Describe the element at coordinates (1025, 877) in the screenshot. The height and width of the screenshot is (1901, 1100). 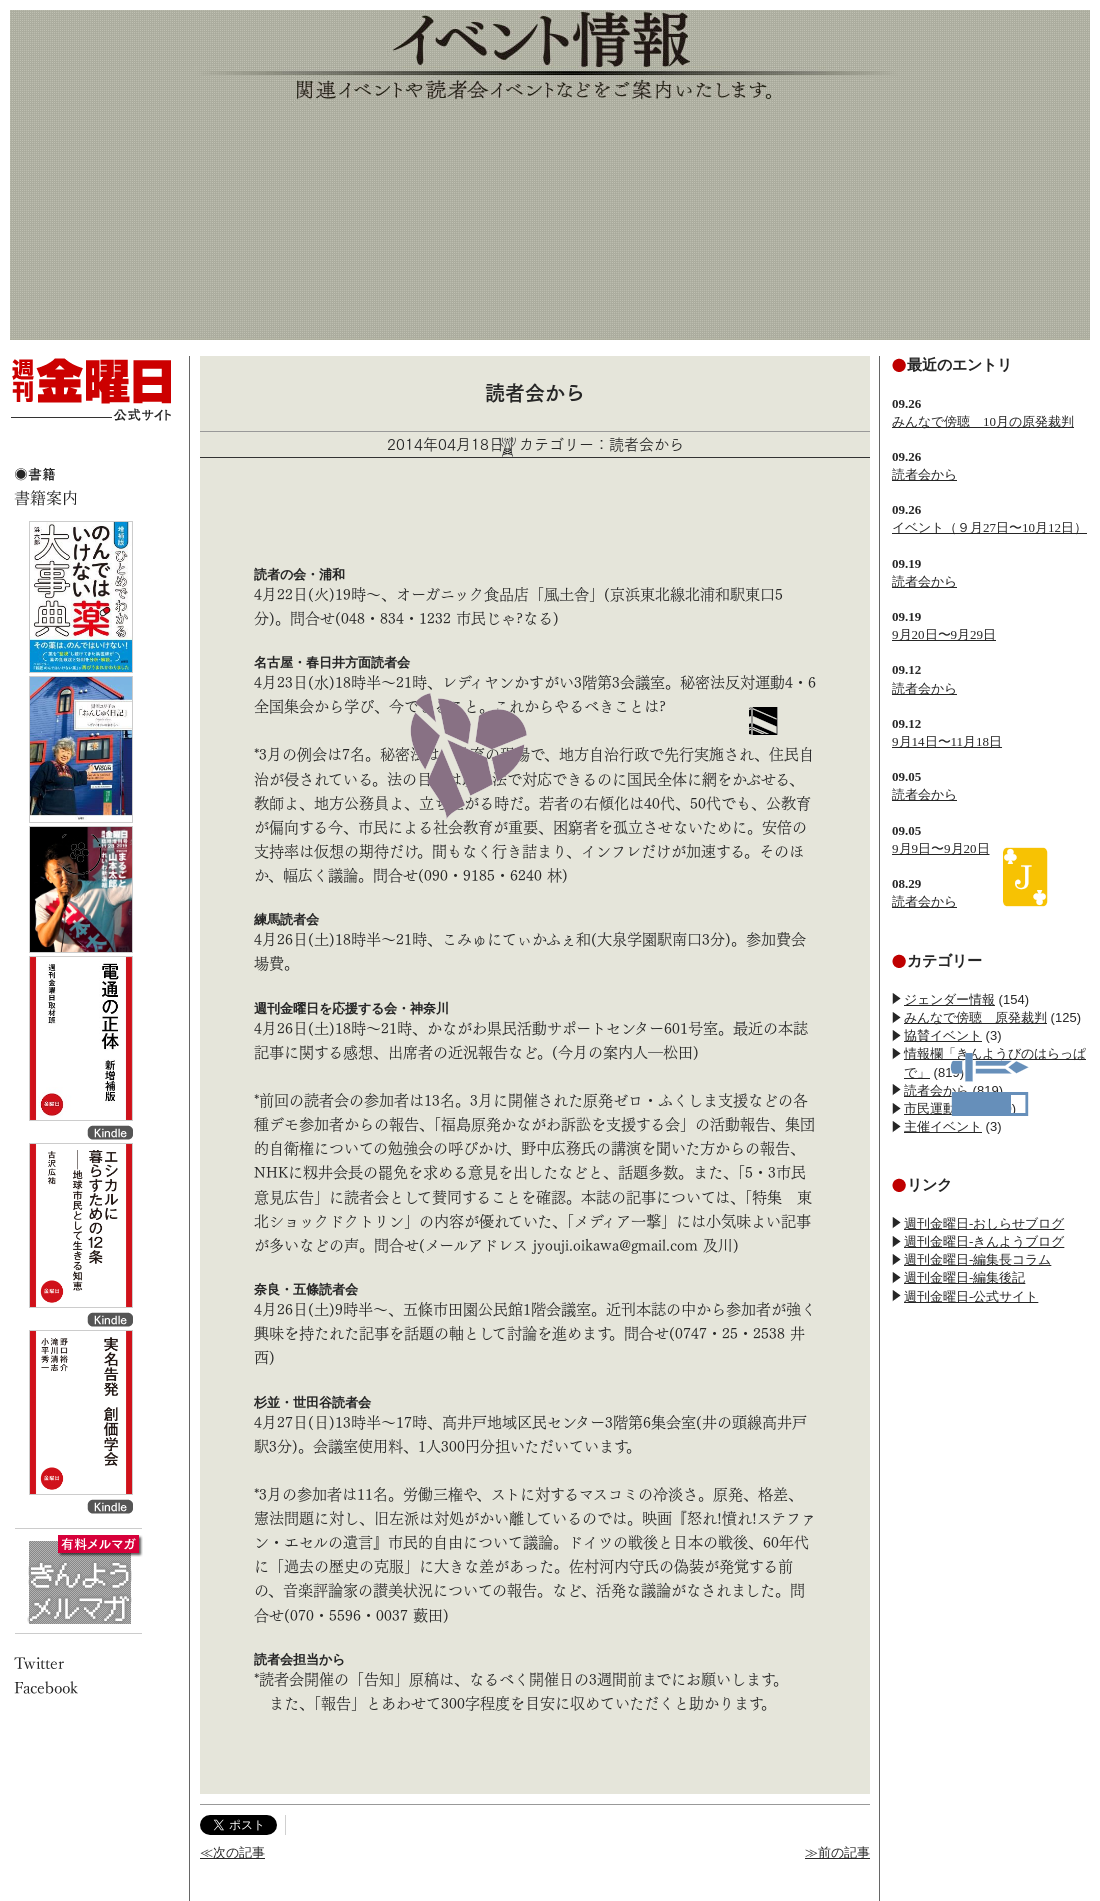
I see `jack of clubs playing card` at that location.